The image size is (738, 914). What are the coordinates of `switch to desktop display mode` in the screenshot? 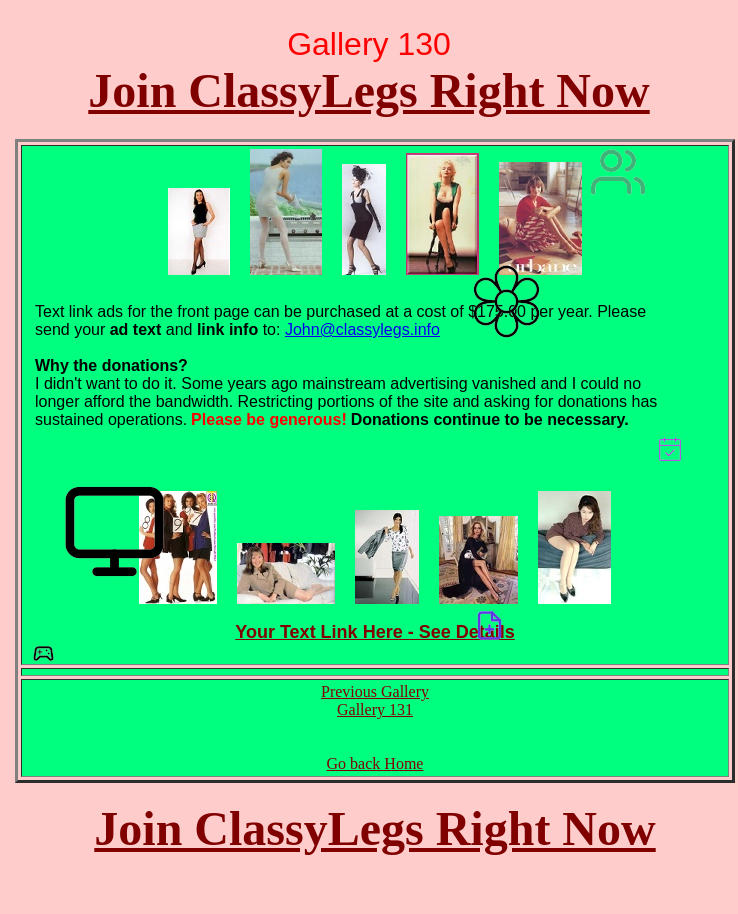 It's located at (114, 531).